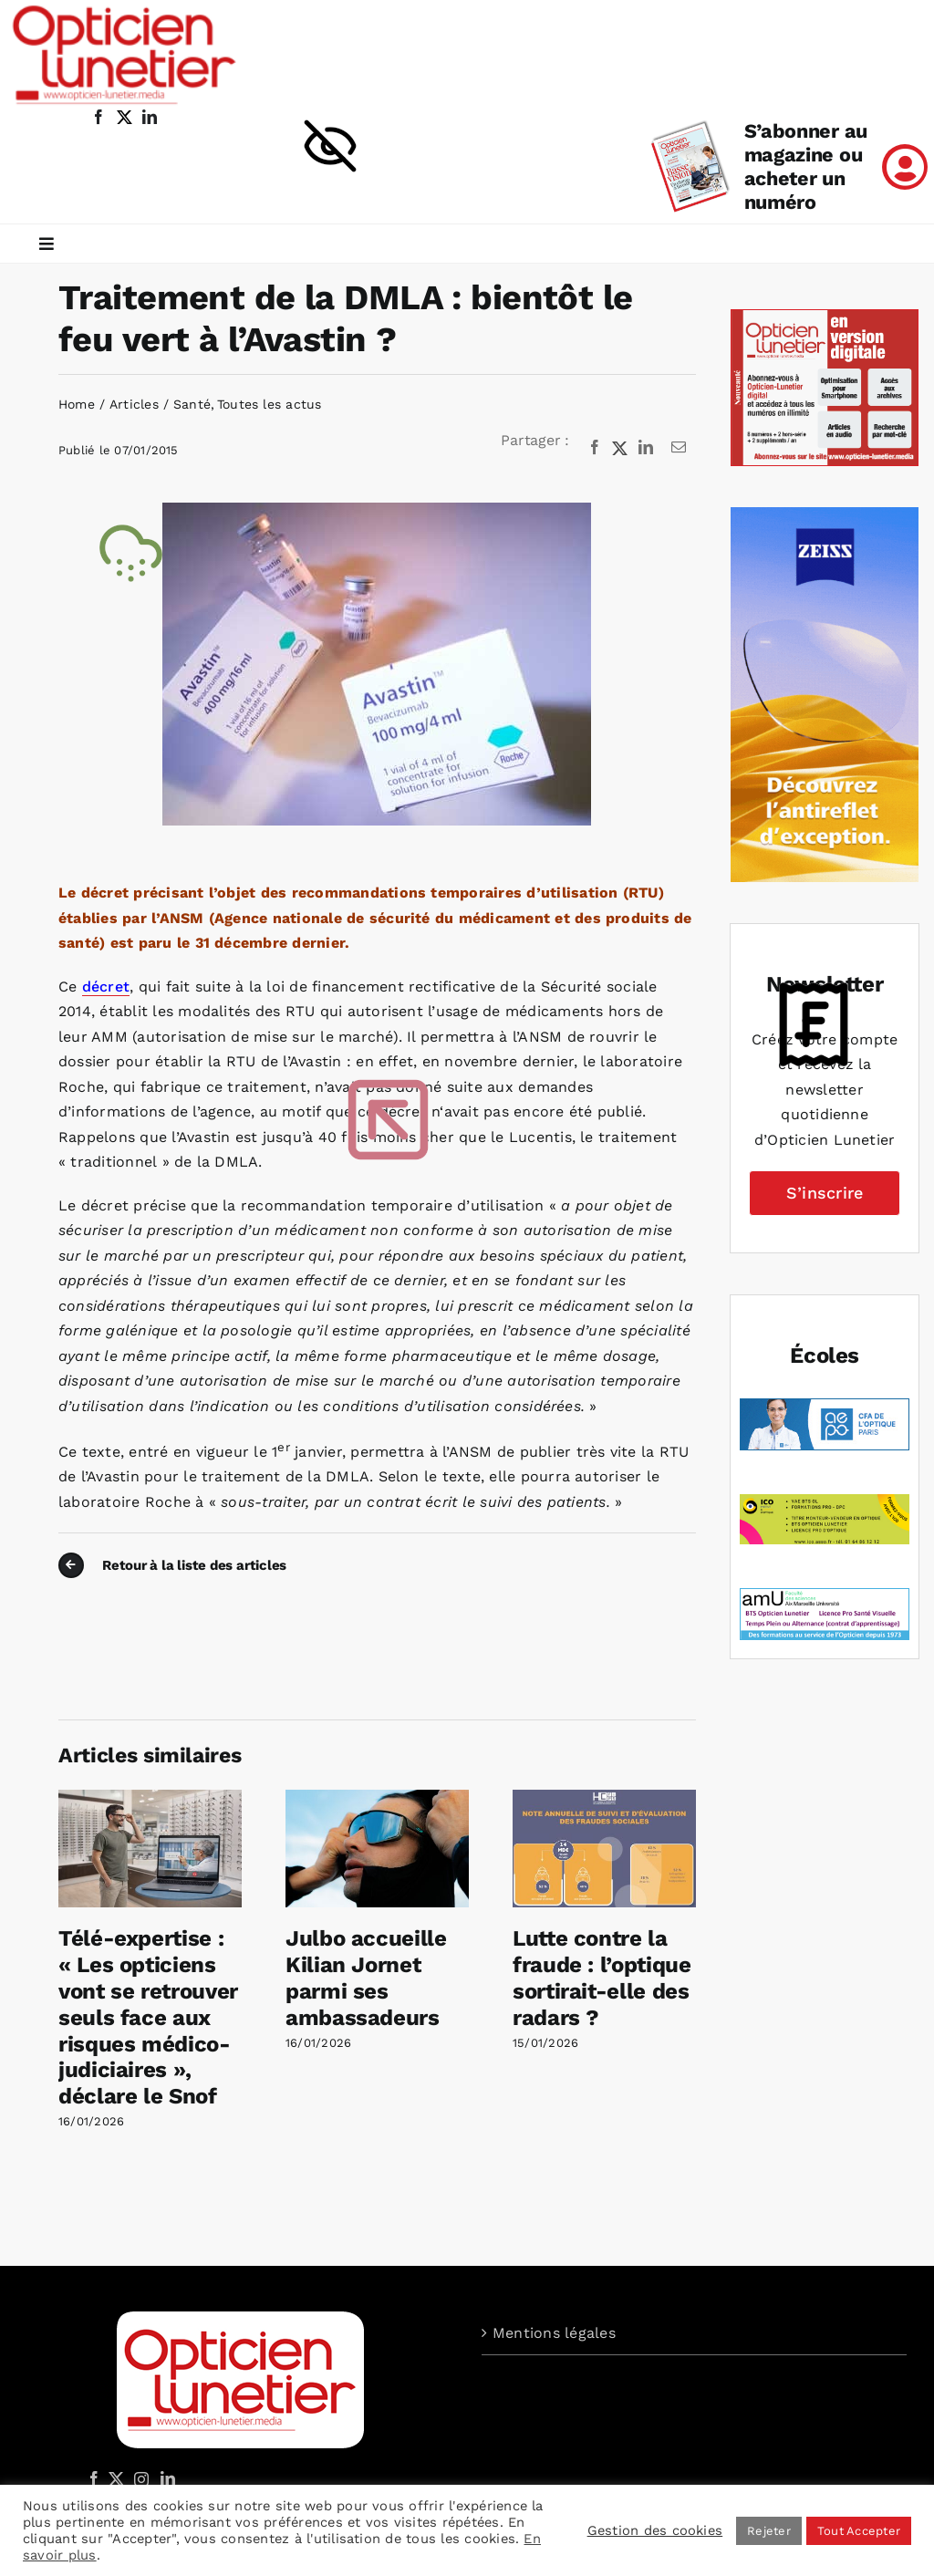  I want to click on indicates snowy weather conditions, so click(130, 553).